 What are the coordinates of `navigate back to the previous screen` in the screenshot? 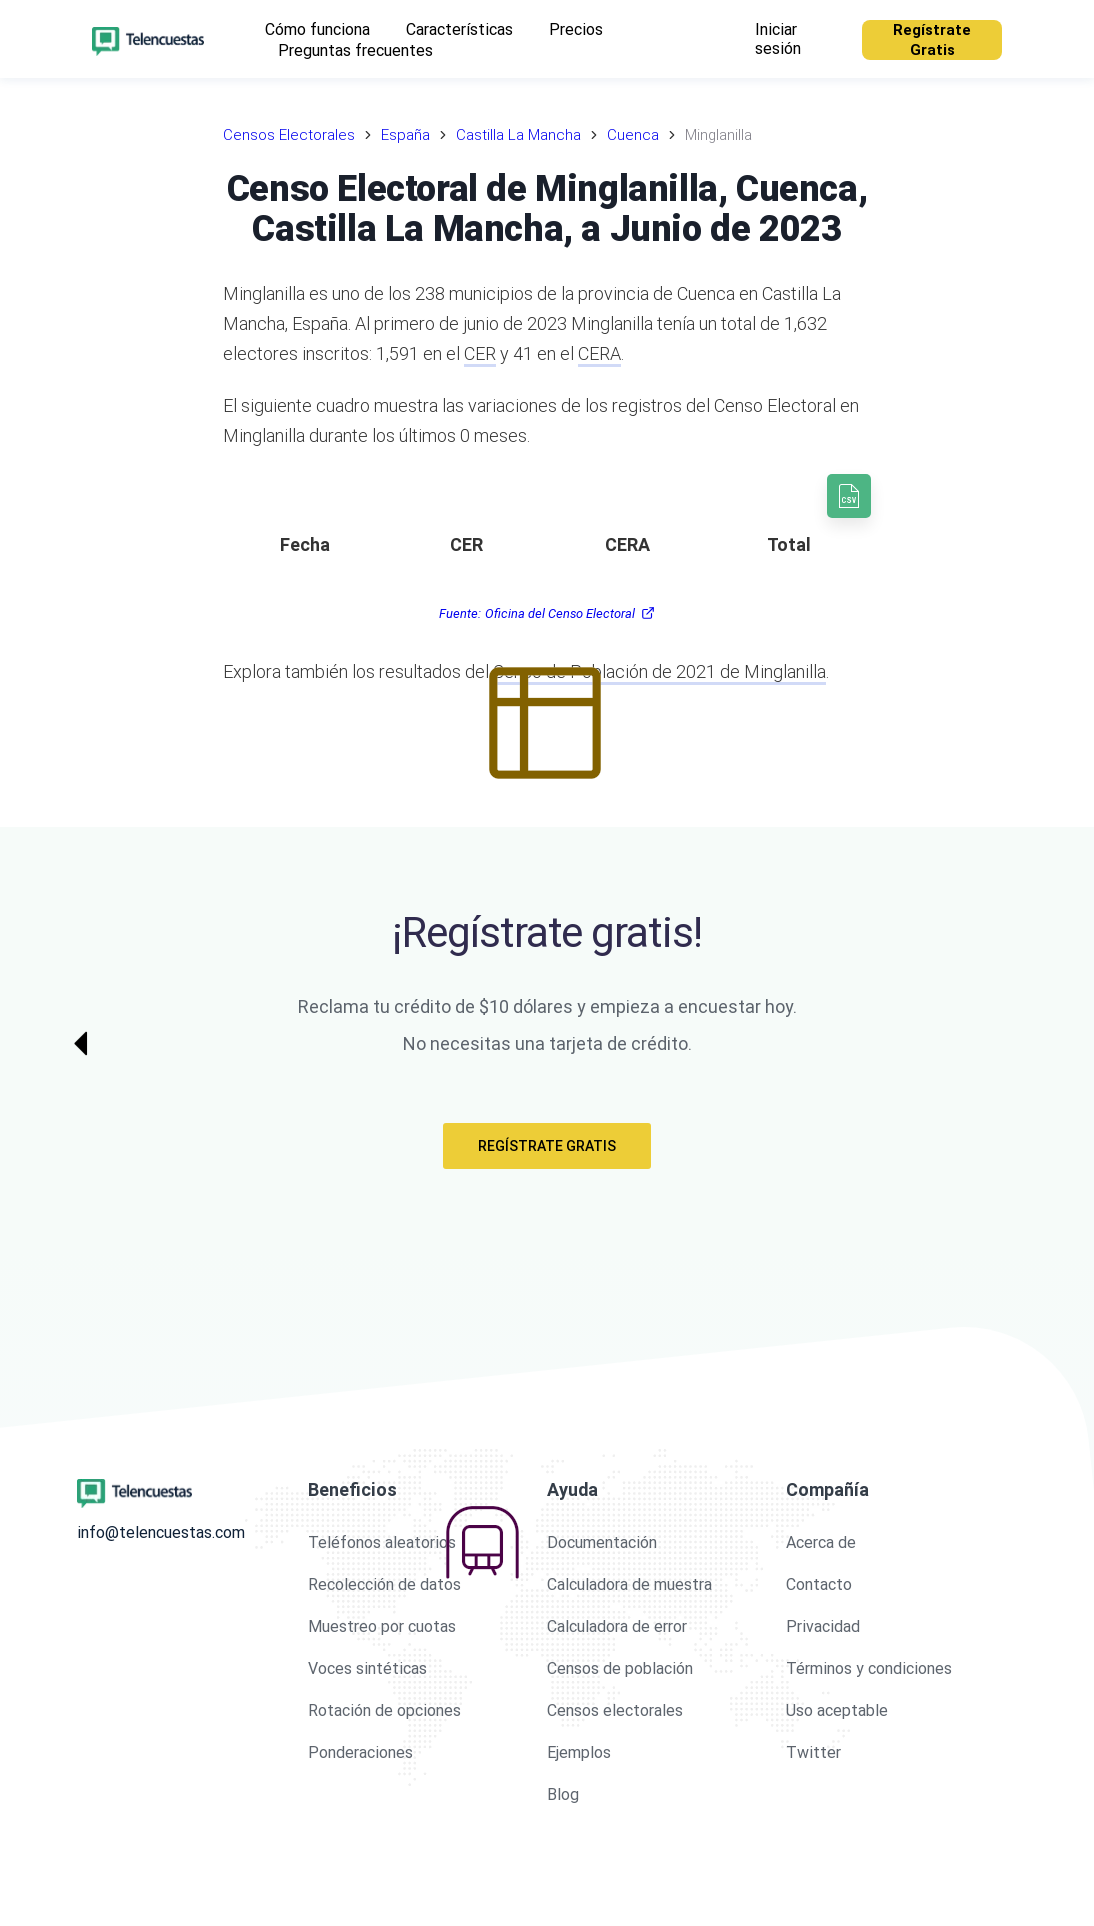 It's located at (80, 1043).